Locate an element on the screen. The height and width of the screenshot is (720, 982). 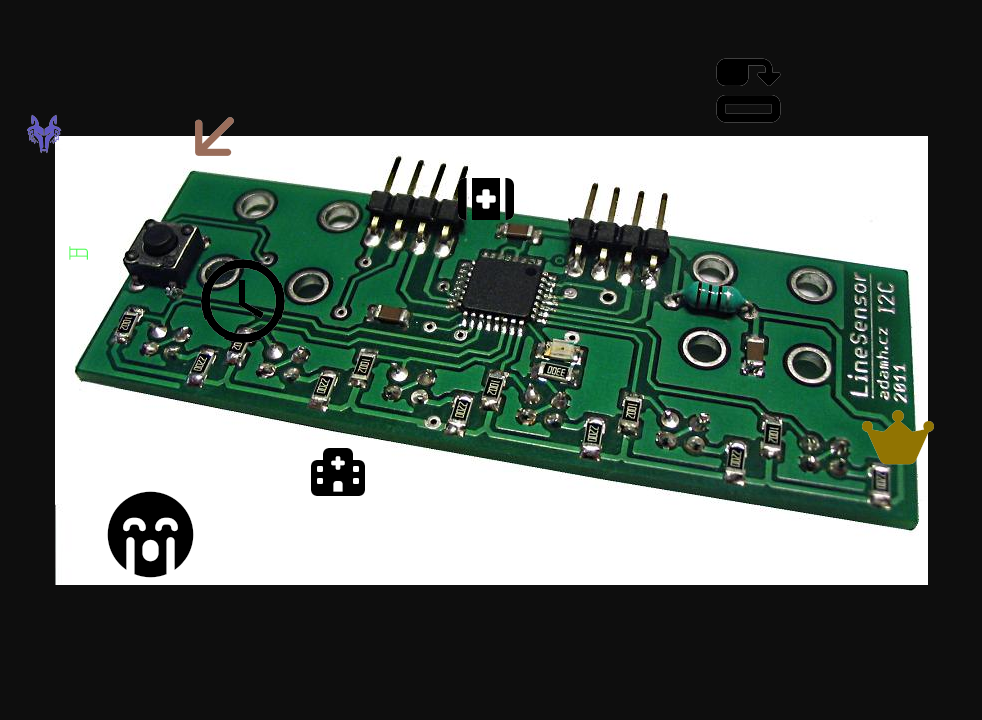
find nearby hospitals or medical facilities is located at coordinates (338, 472).